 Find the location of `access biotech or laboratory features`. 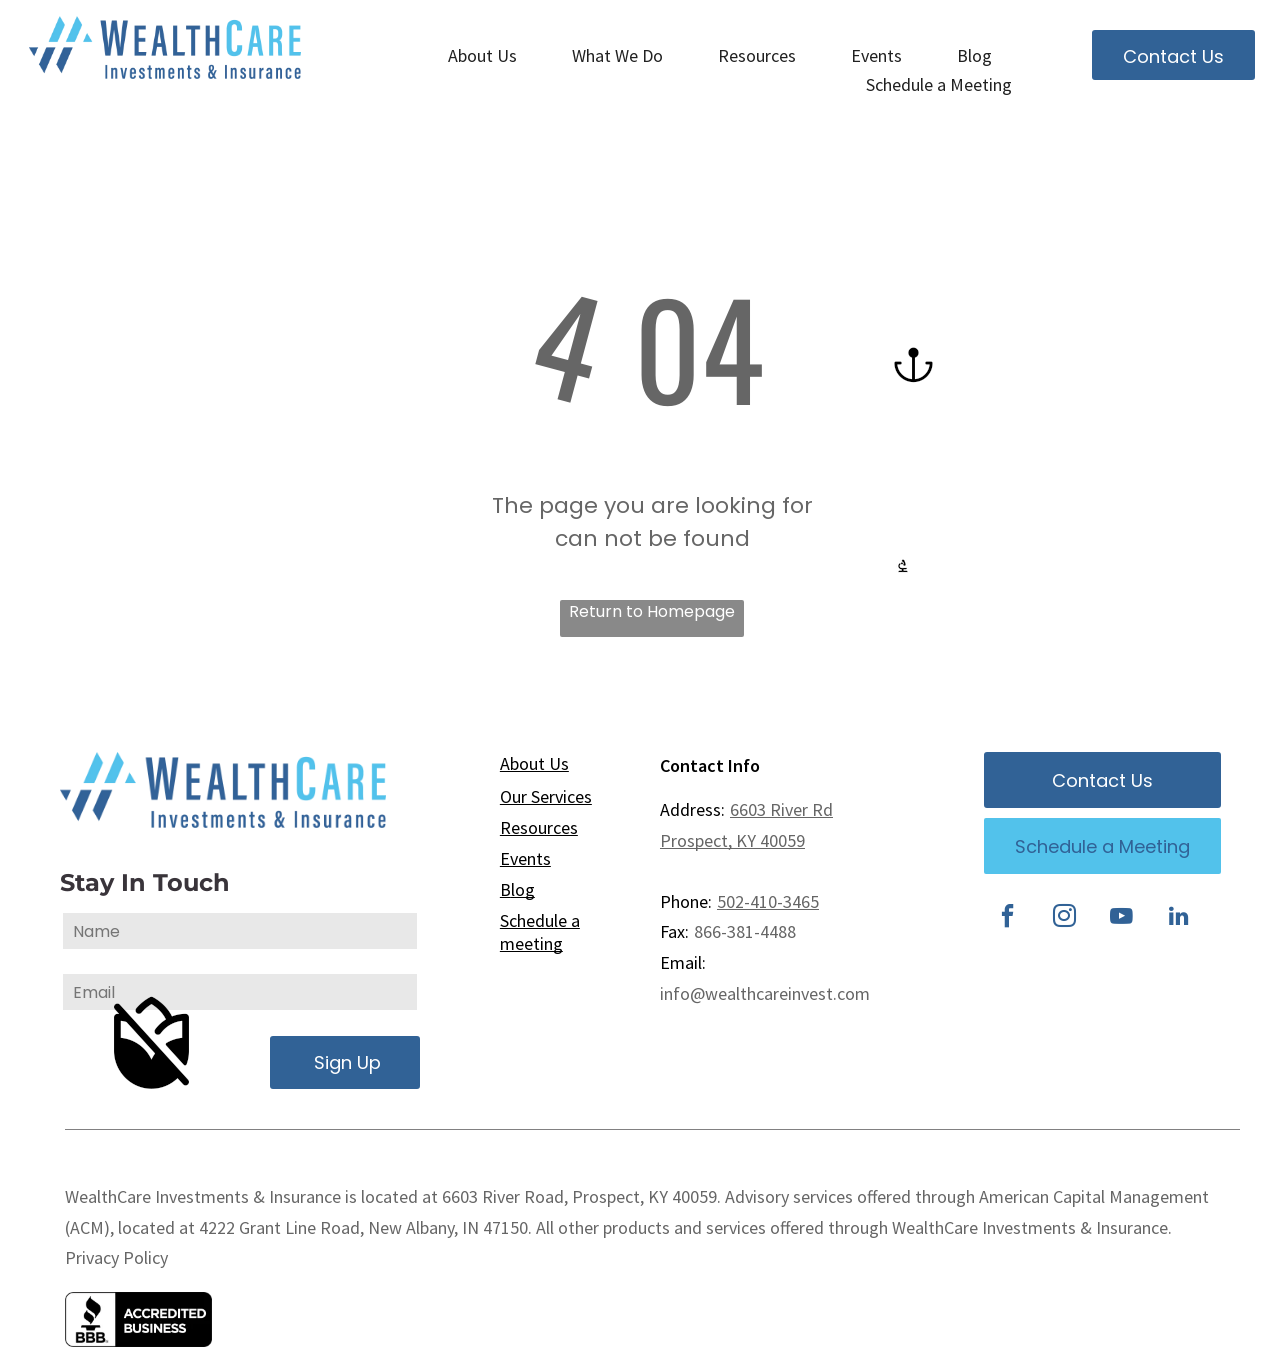

access biotech or laboratory features is located at coordinates (903, 566).